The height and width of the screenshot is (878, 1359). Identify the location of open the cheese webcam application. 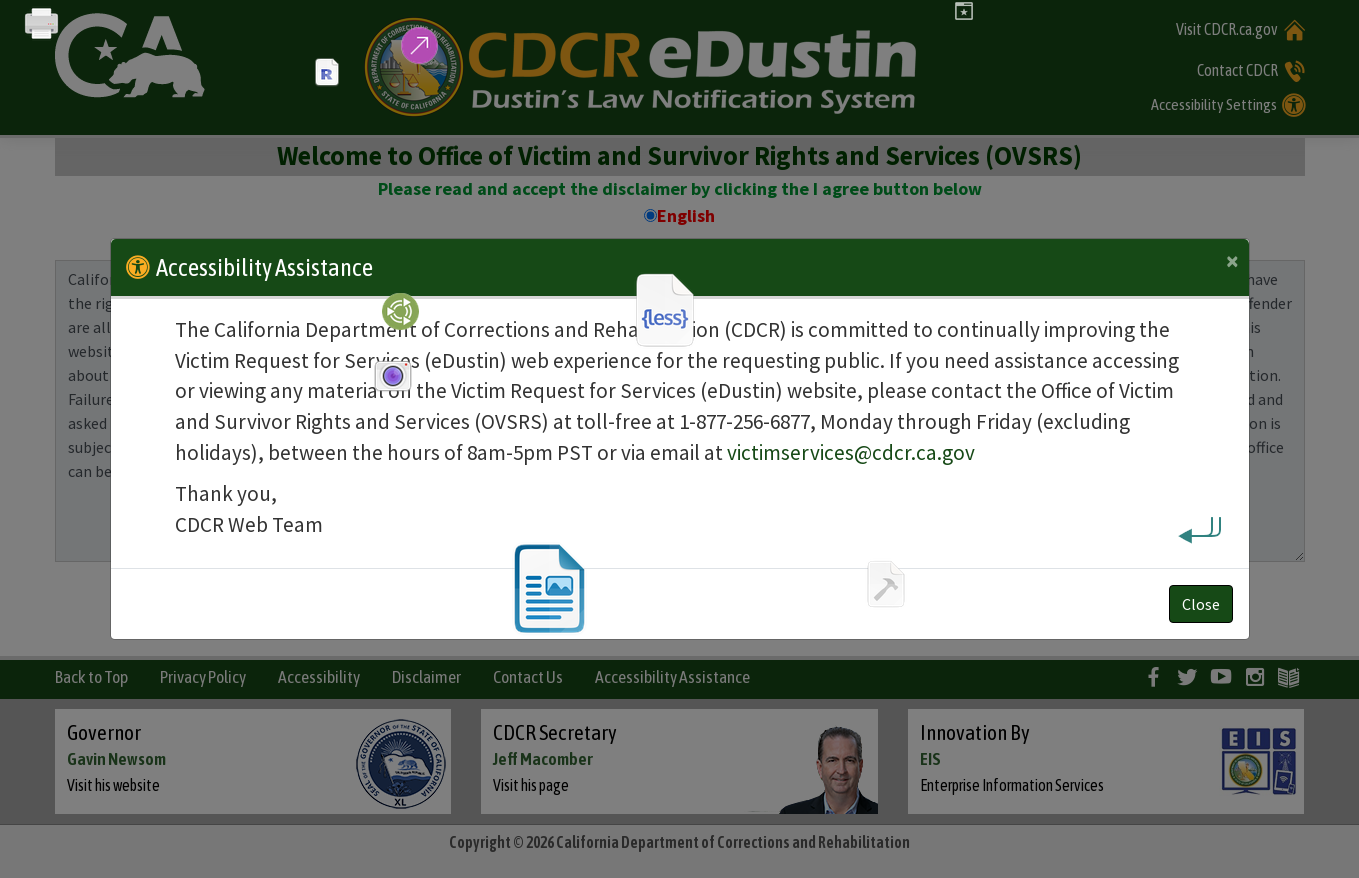
(393, 376).